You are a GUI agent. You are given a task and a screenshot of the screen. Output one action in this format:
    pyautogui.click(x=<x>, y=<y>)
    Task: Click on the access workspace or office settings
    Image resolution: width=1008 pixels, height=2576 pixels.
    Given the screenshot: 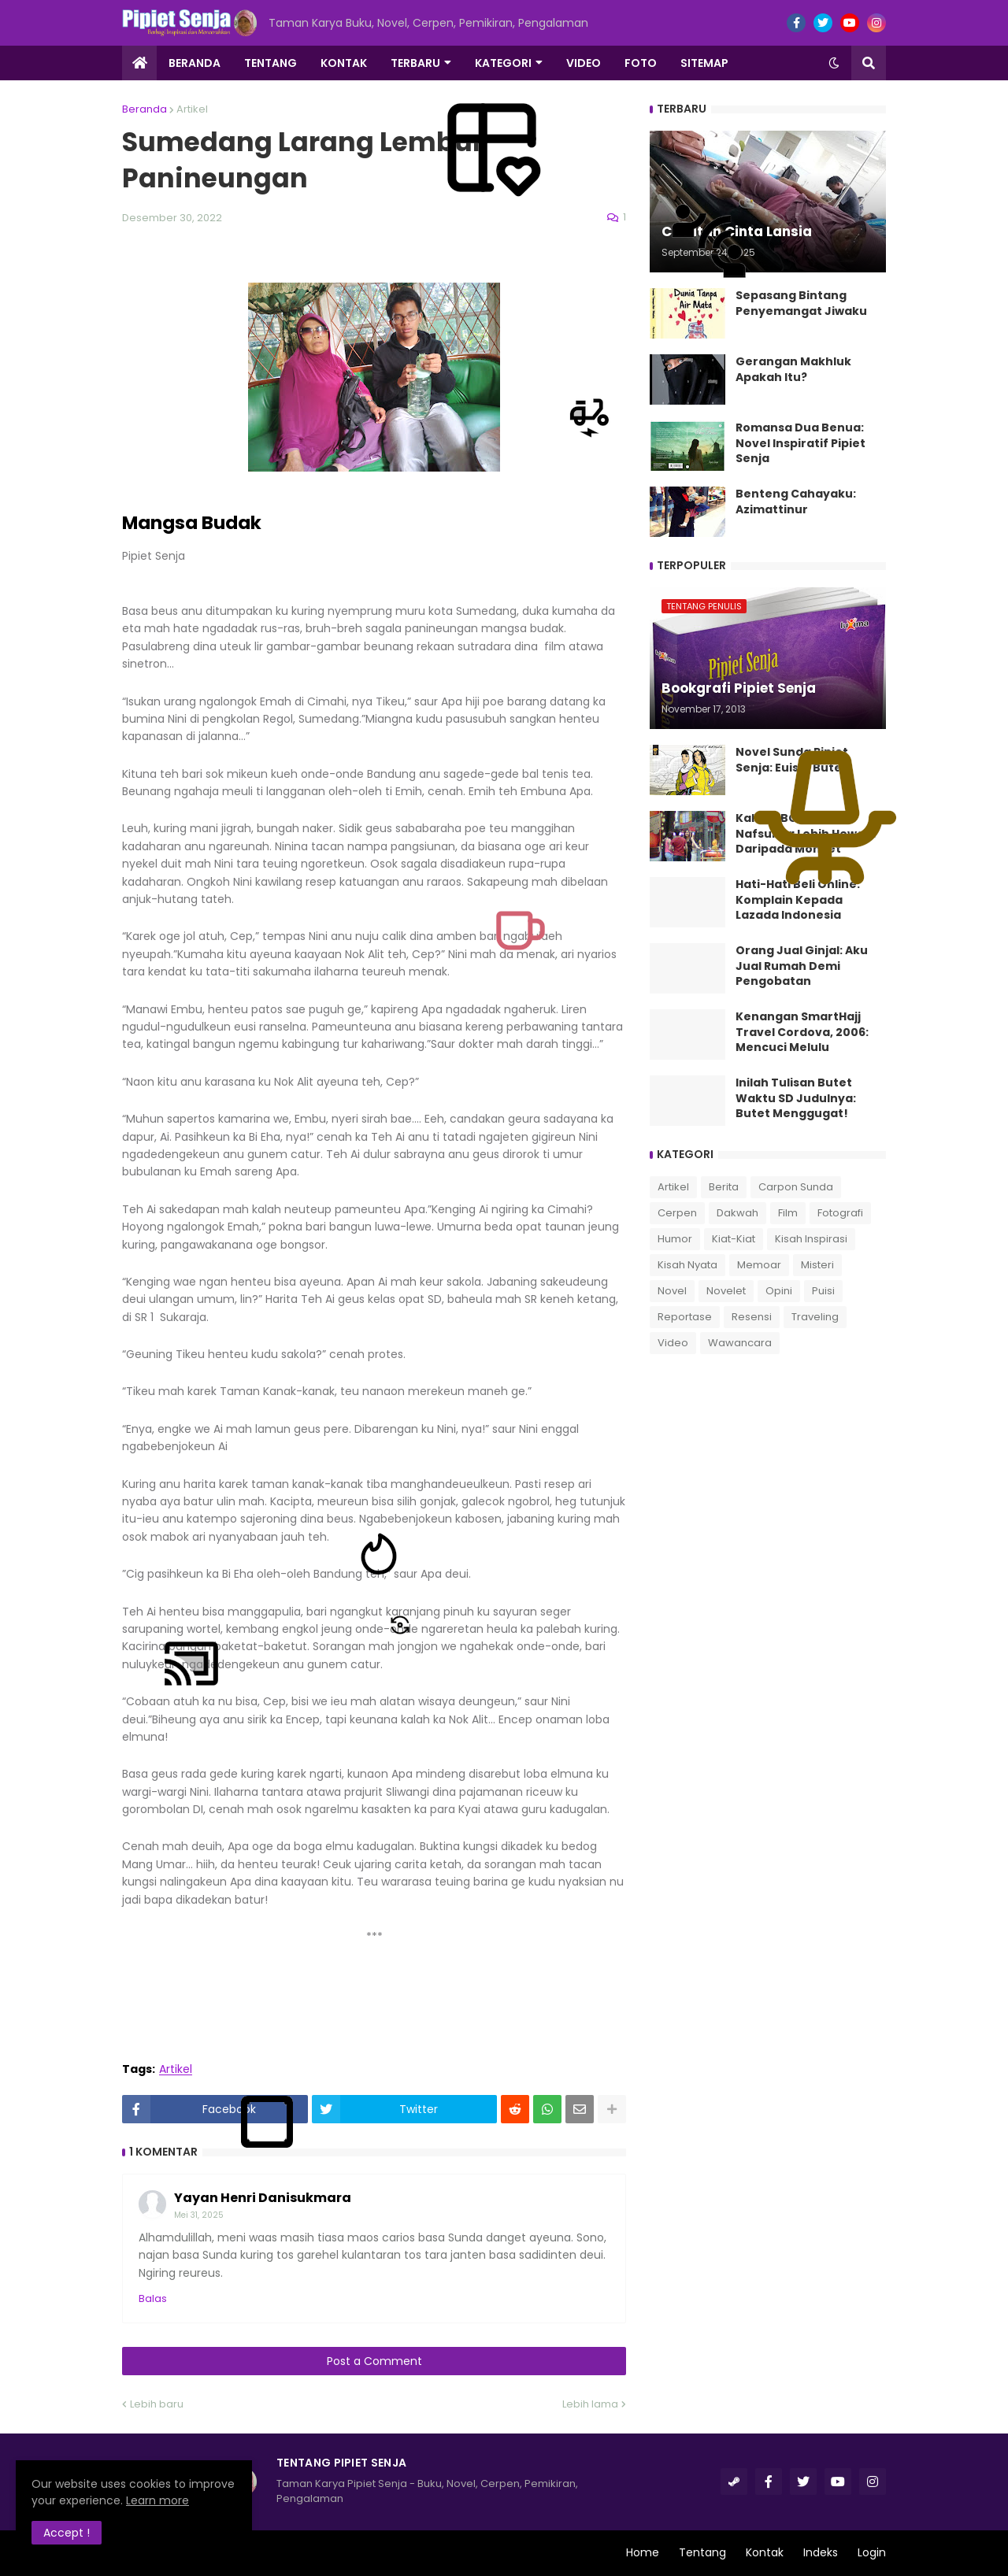 What is the action you would take?
    pyautogui.click(x=825, y=817)
    